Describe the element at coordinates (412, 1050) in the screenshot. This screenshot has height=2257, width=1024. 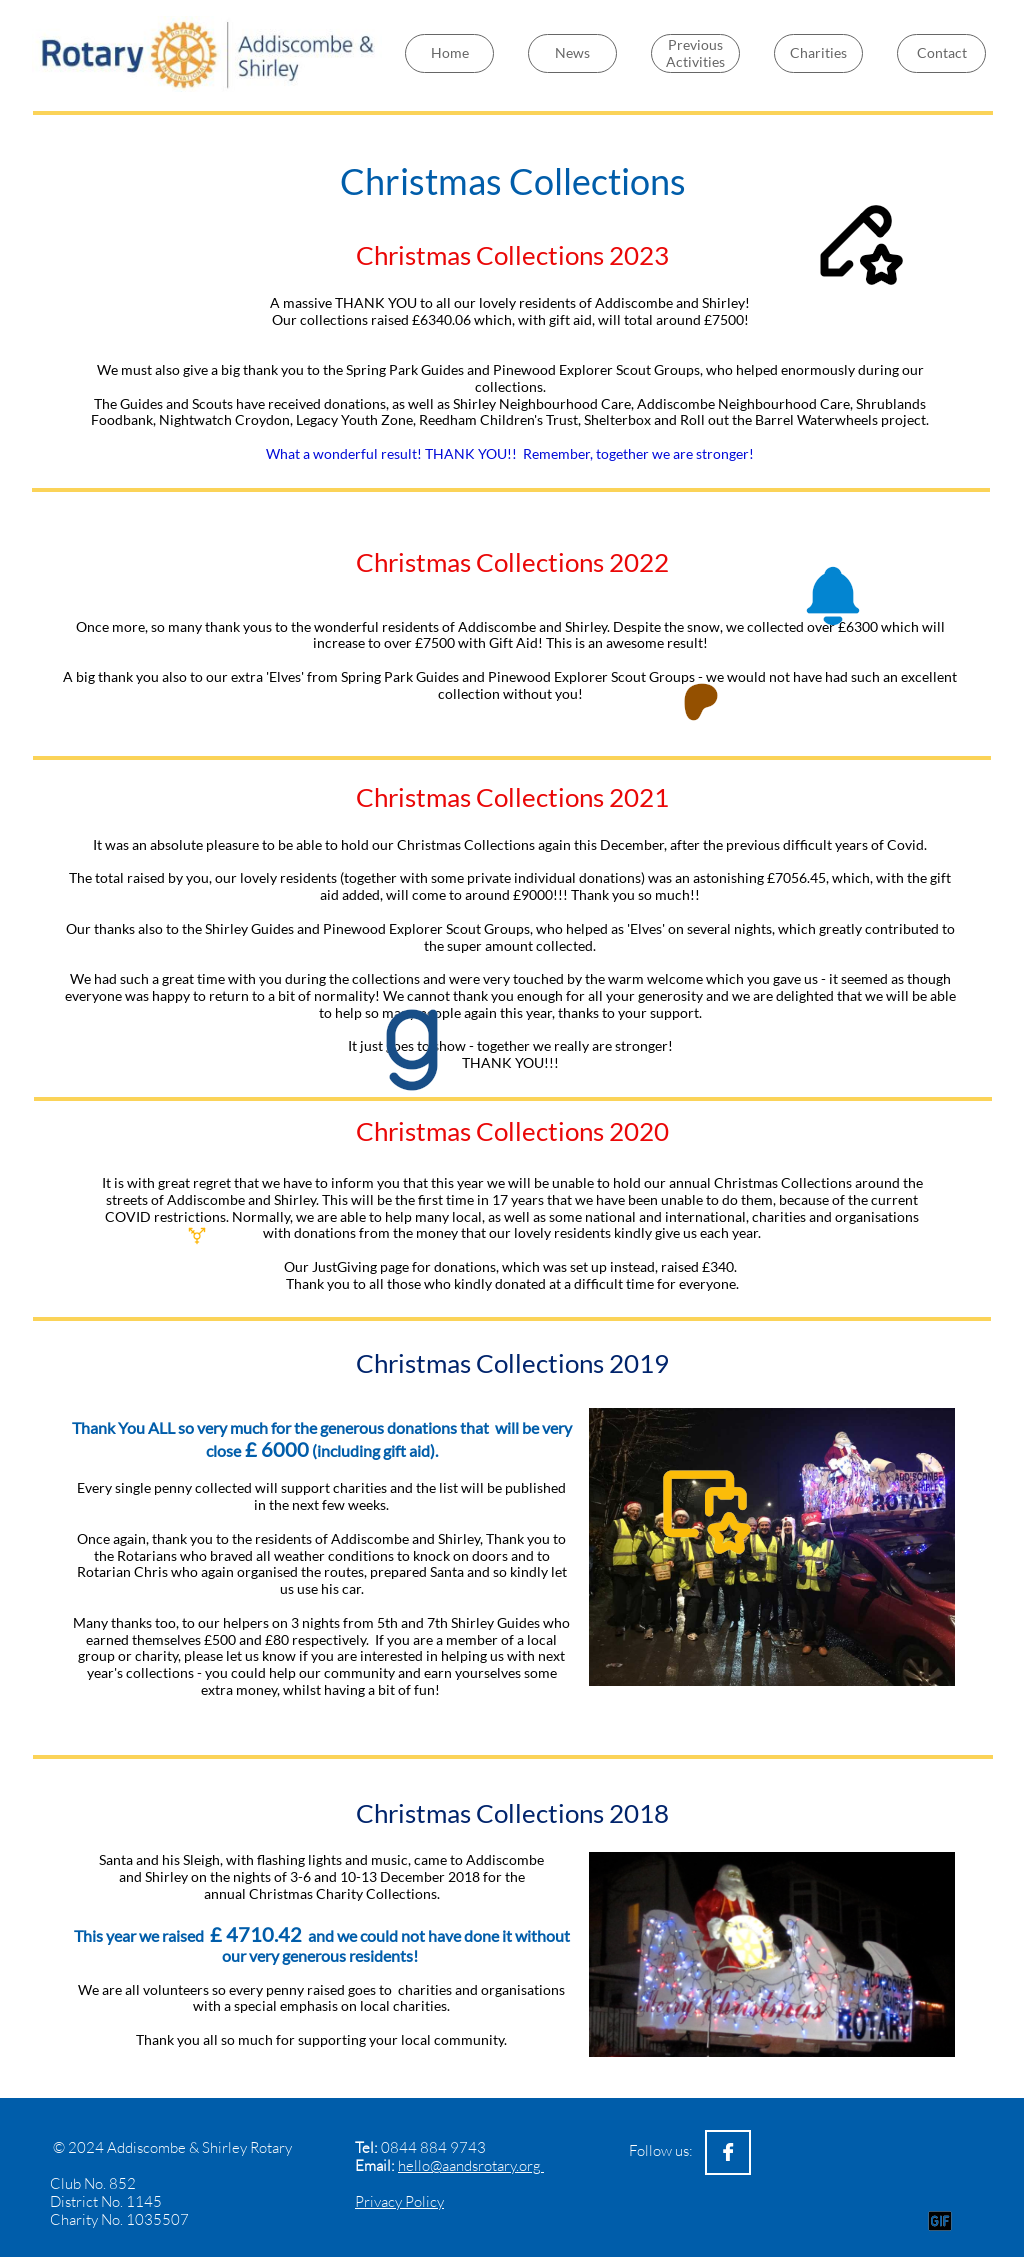
I see `open the Goodreads app` at that location.